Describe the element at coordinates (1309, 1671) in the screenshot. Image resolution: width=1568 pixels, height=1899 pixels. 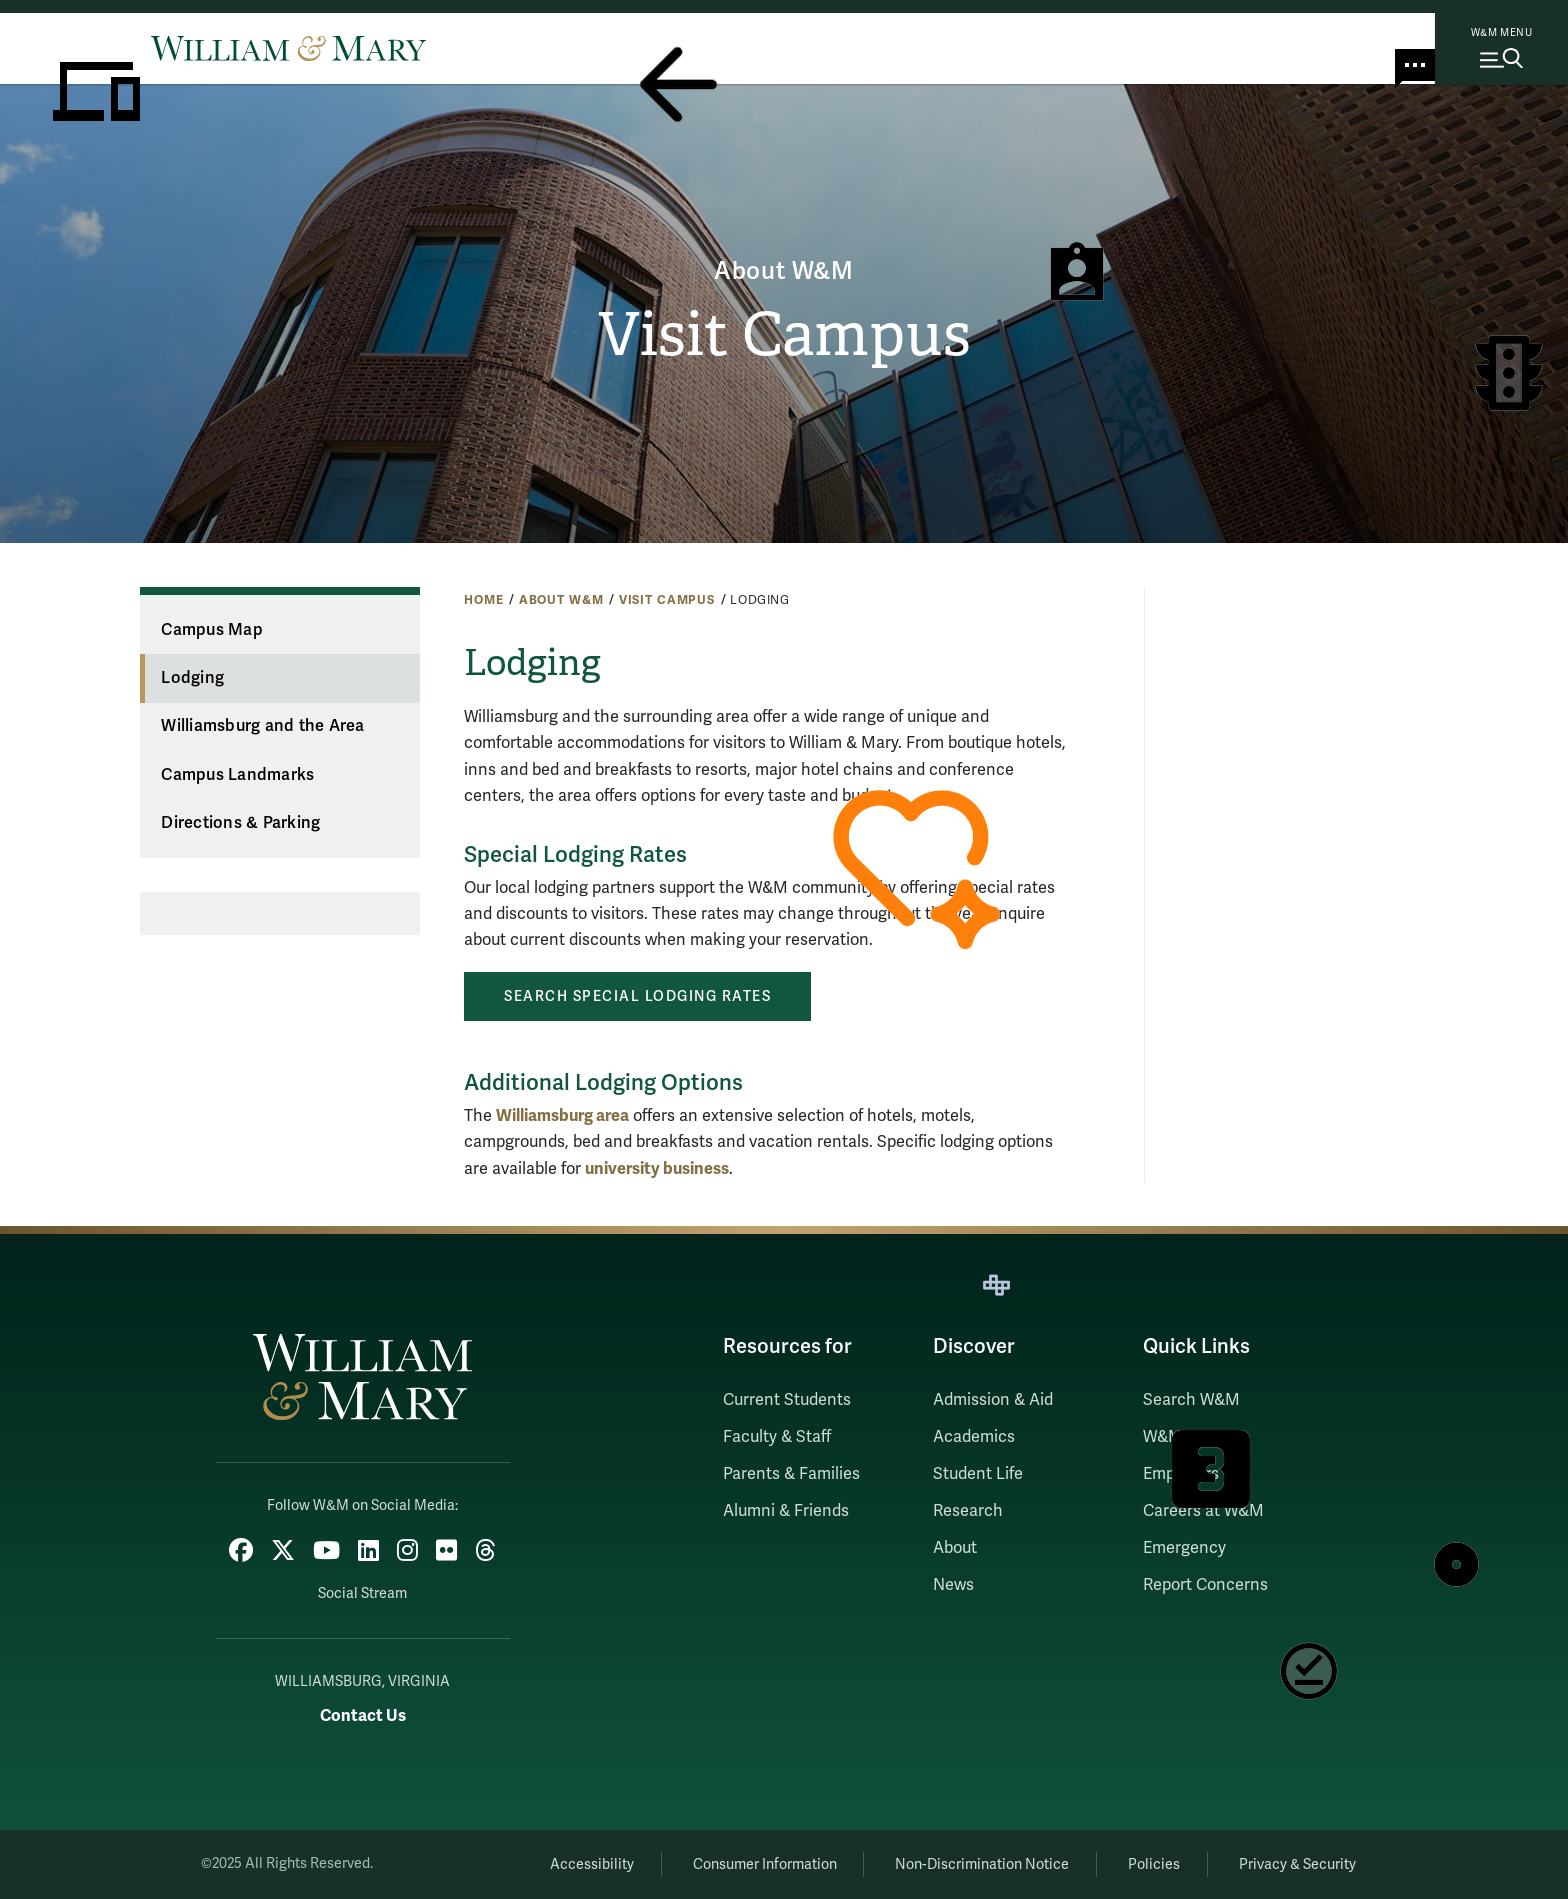
I see `indicates content is available offline` at that location.